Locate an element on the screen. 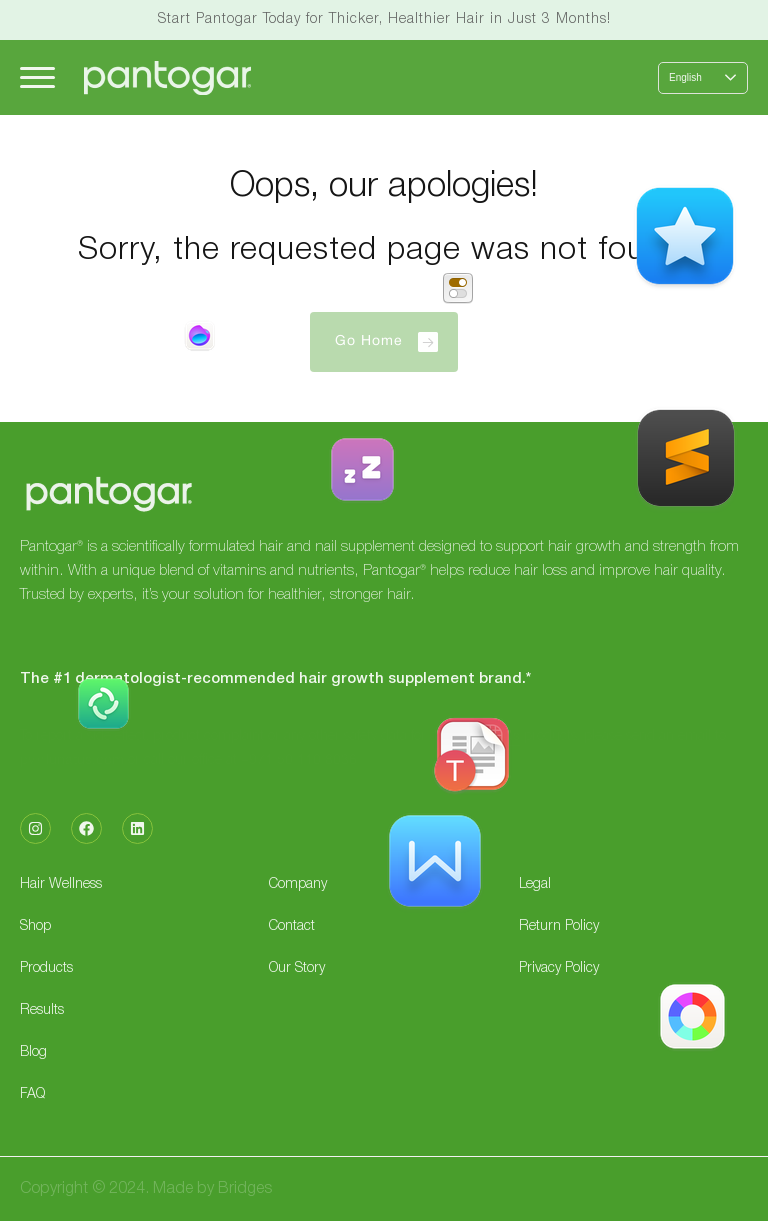 The height and width of the screenshot is (1221, 768). open Element messaging app is located at coordinates (103, 703).